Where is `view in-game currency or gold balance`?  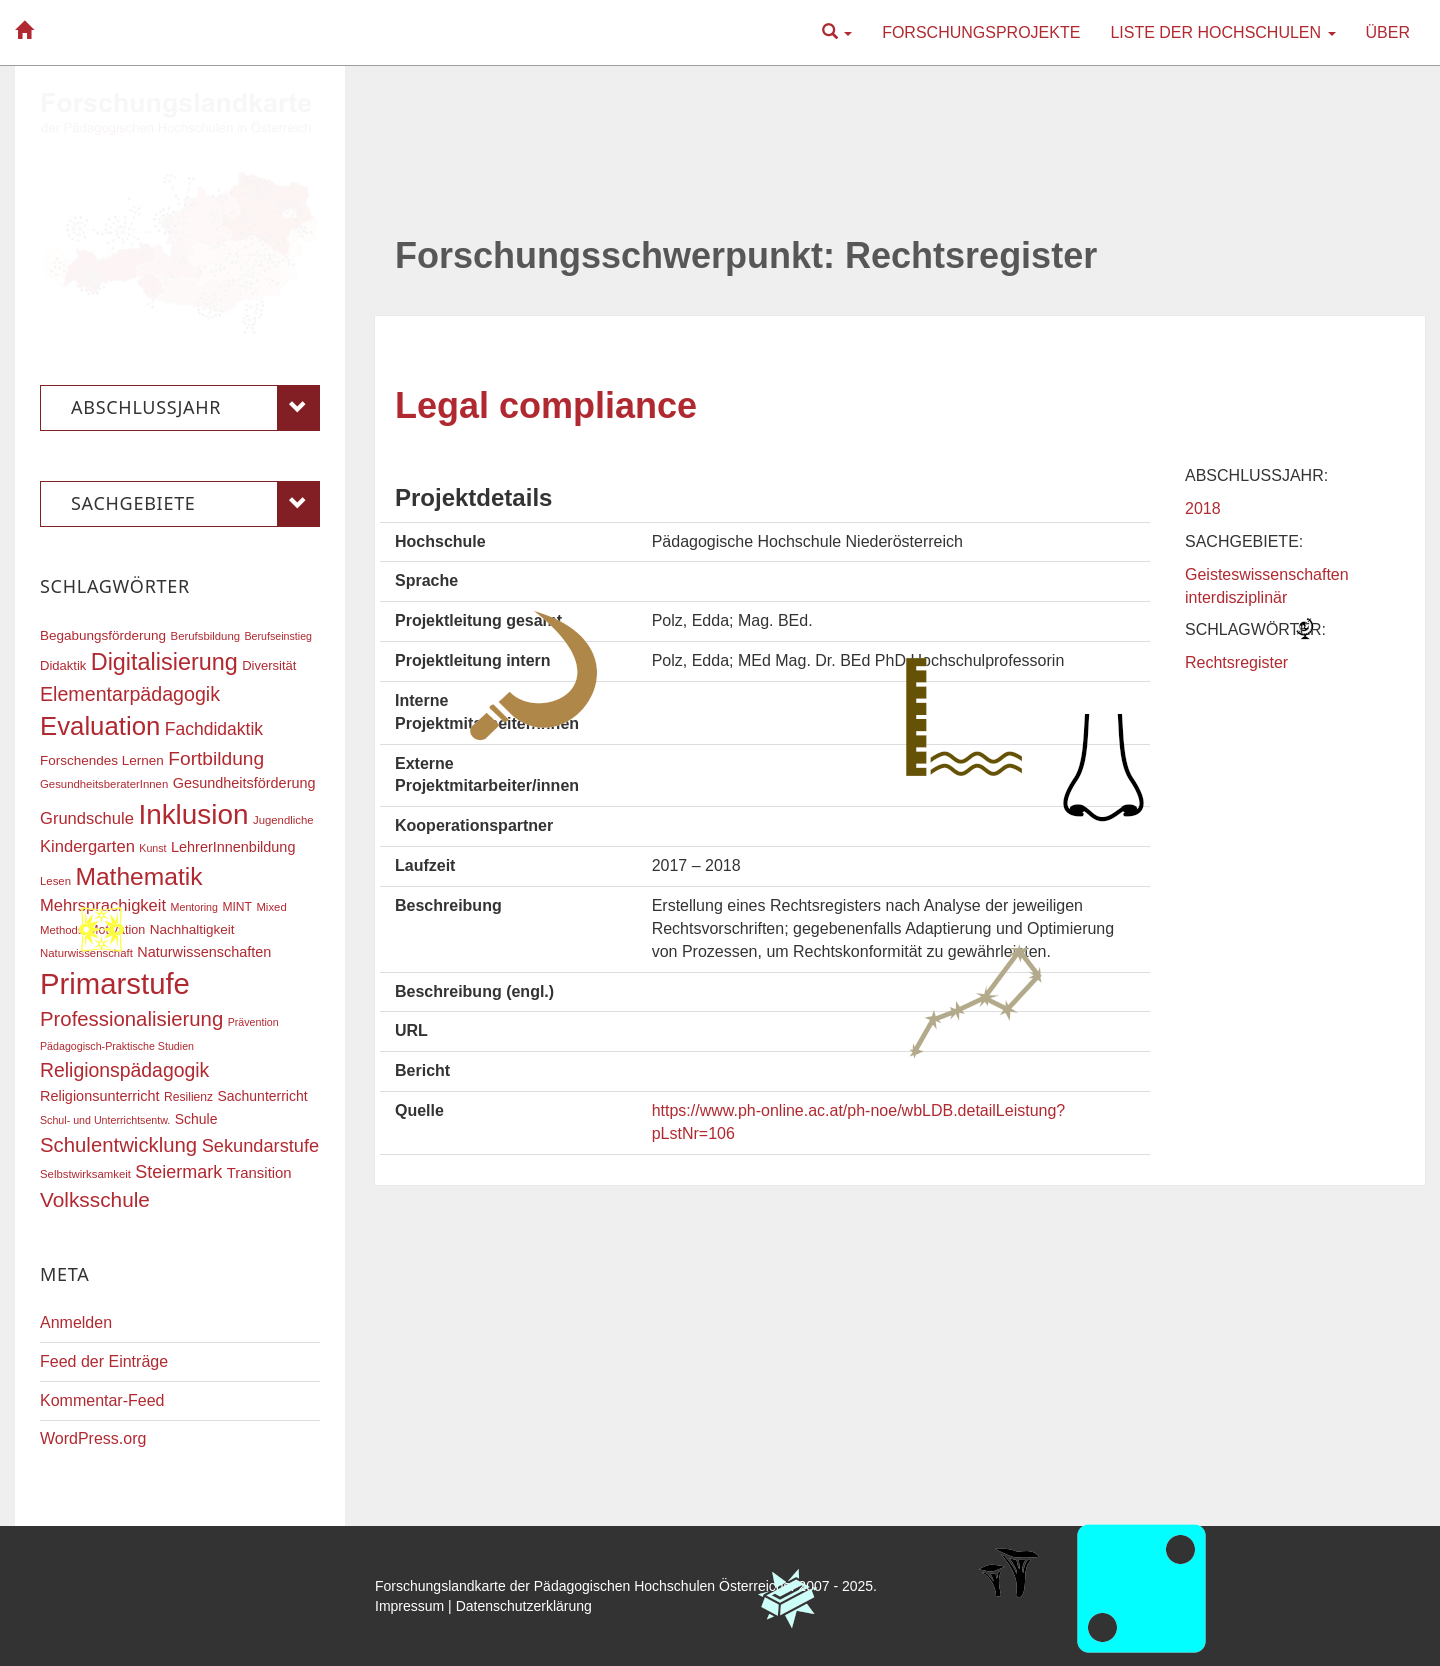
view in-game currency or gold balance is located at coordinates (788, 1598).